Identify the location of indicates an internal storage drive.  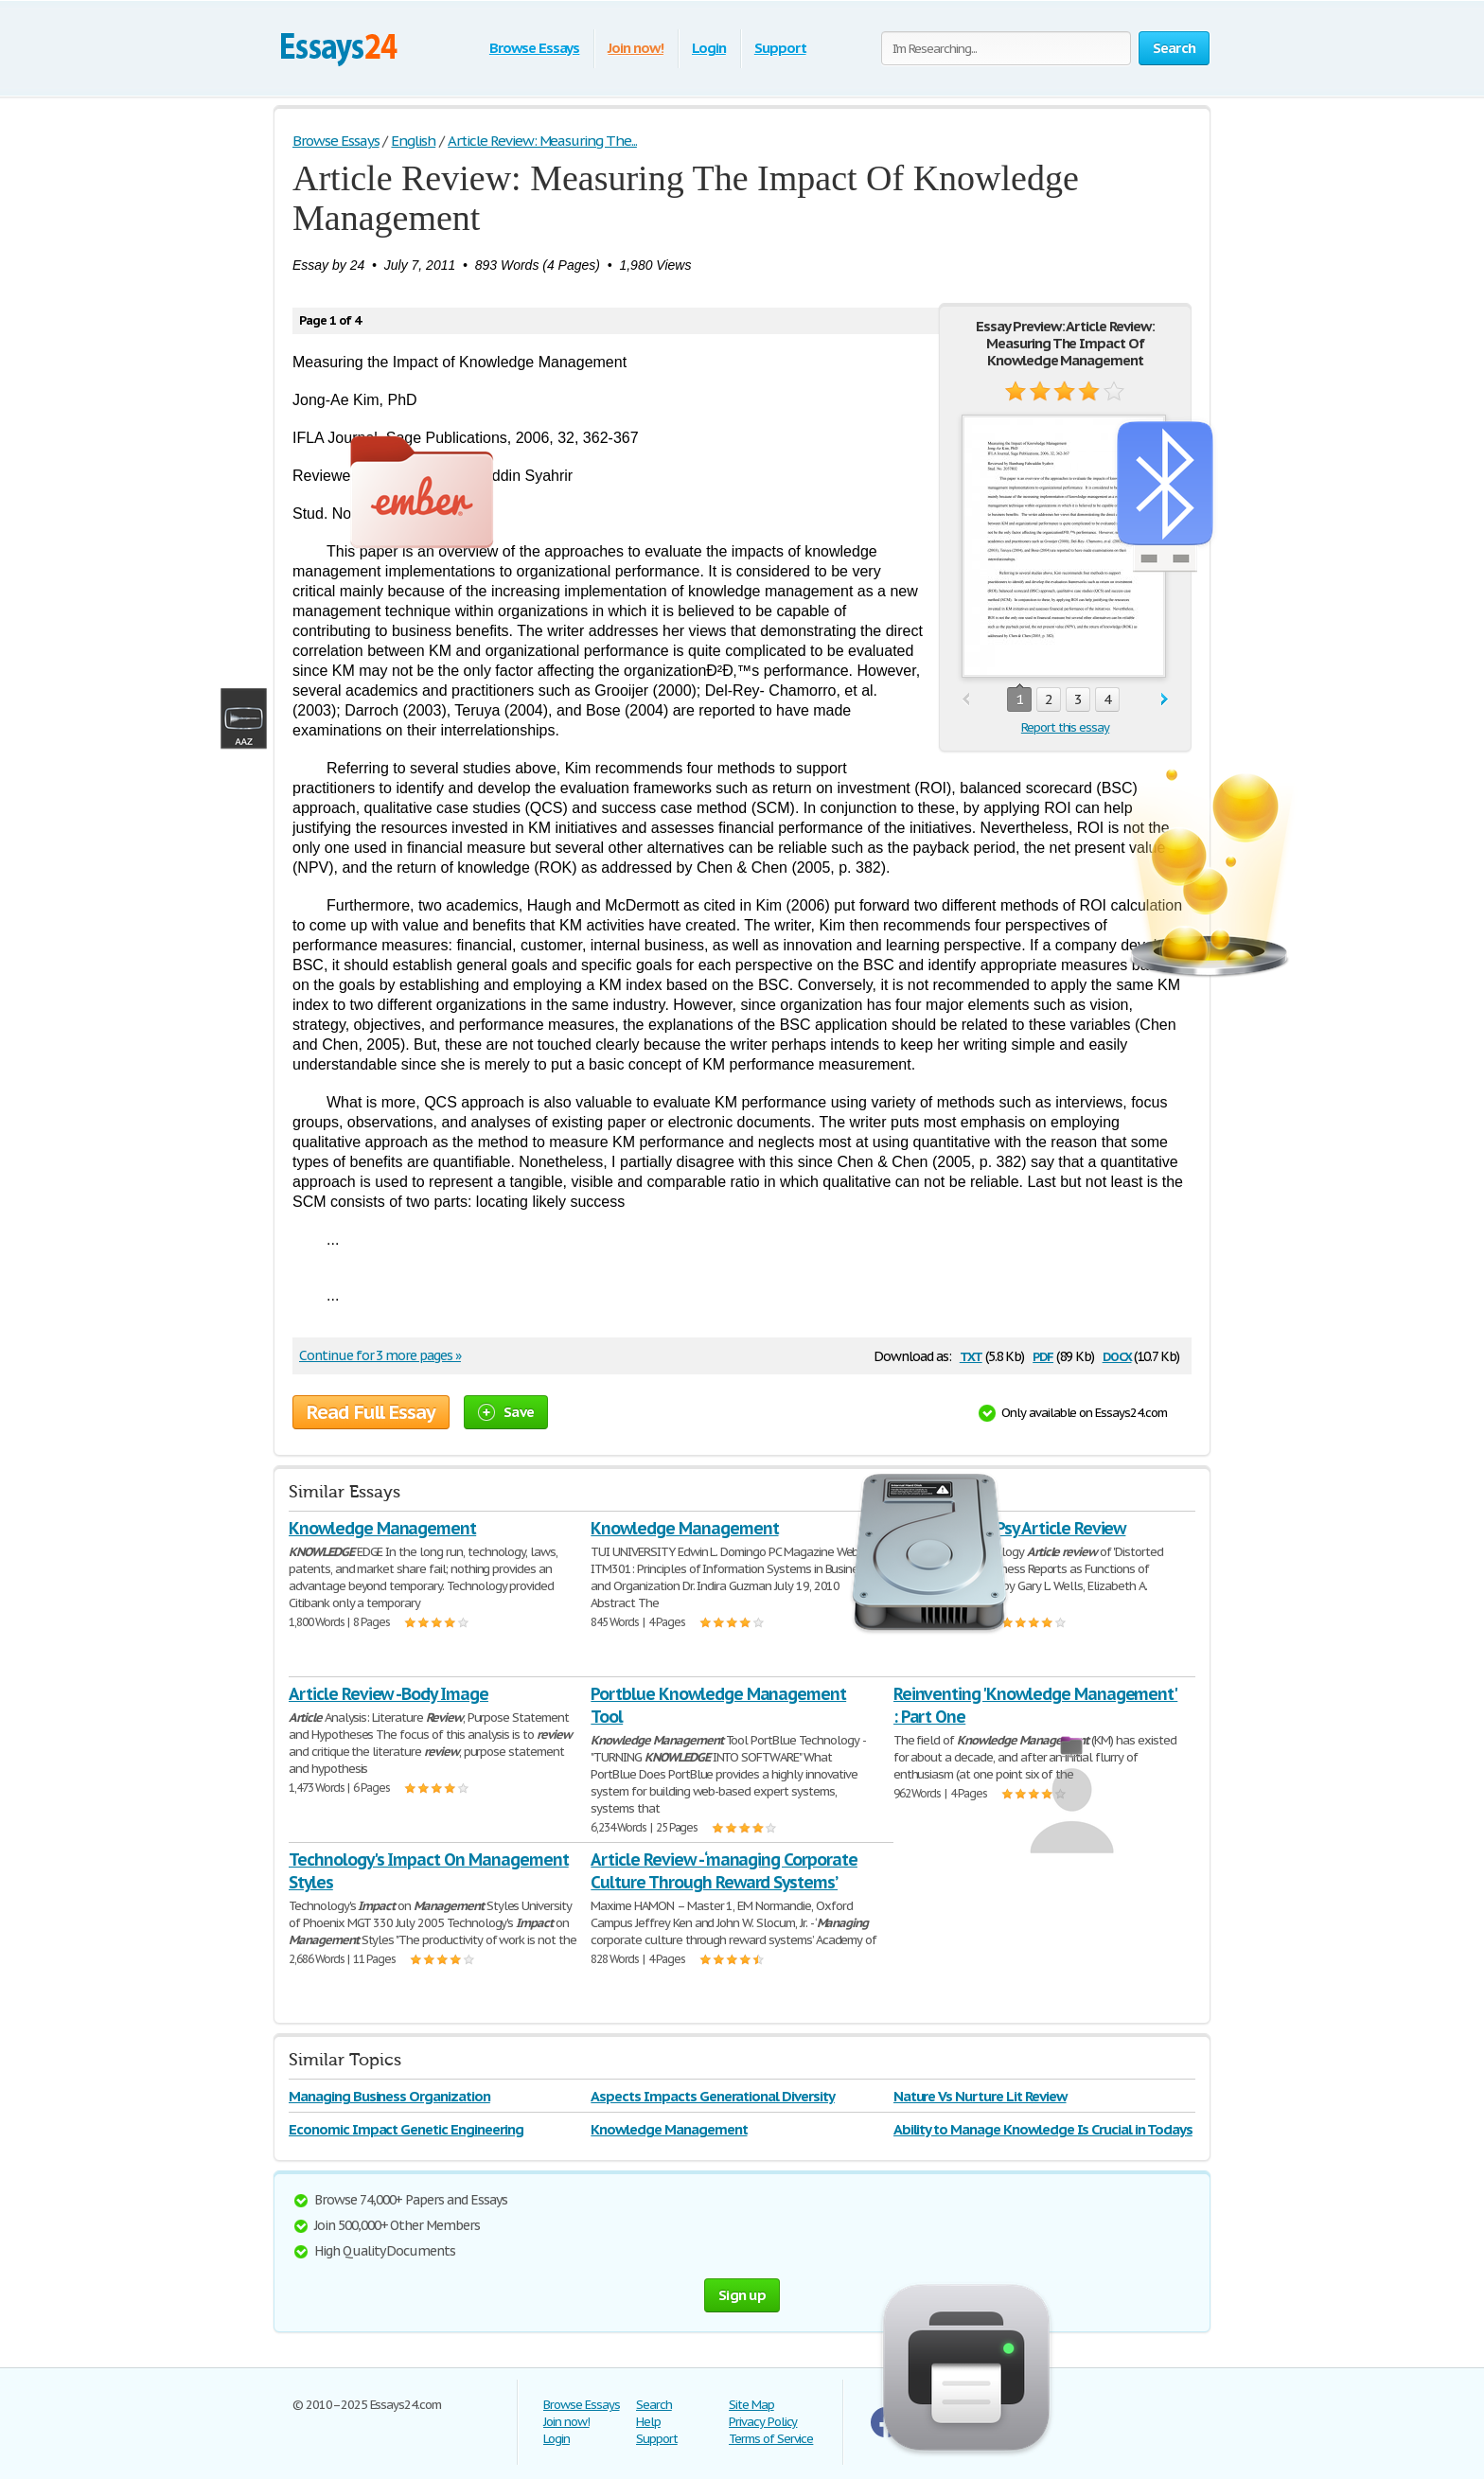
(929, 1556).